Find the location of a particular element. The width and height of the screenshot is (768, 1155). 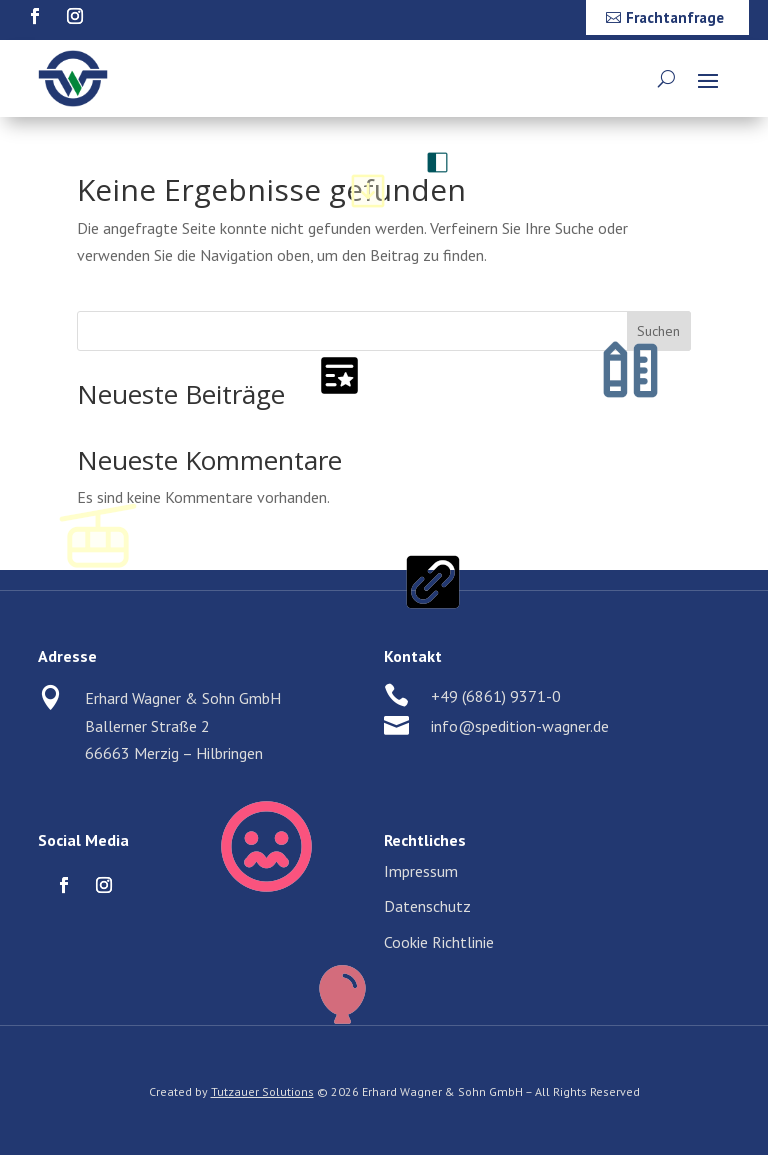

access cable car or gondola transit information is located at coordinates (98, 537).